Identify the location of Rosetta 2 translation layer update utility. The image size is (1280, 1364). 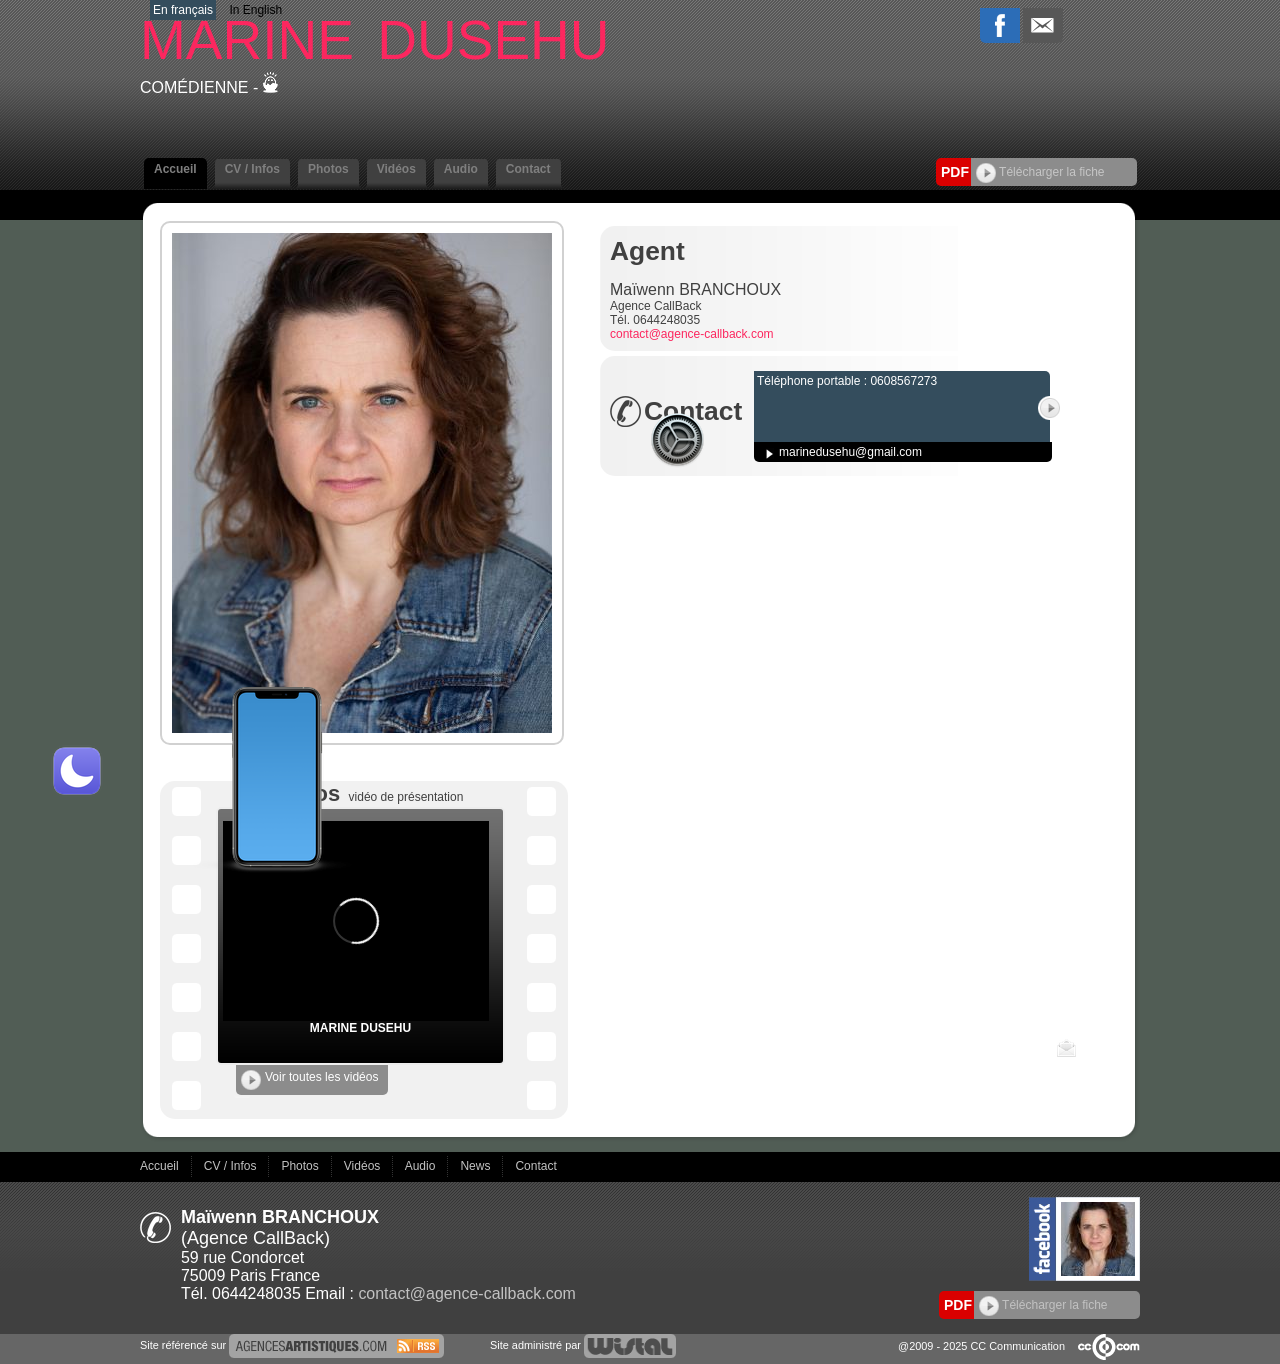
(677, 439).